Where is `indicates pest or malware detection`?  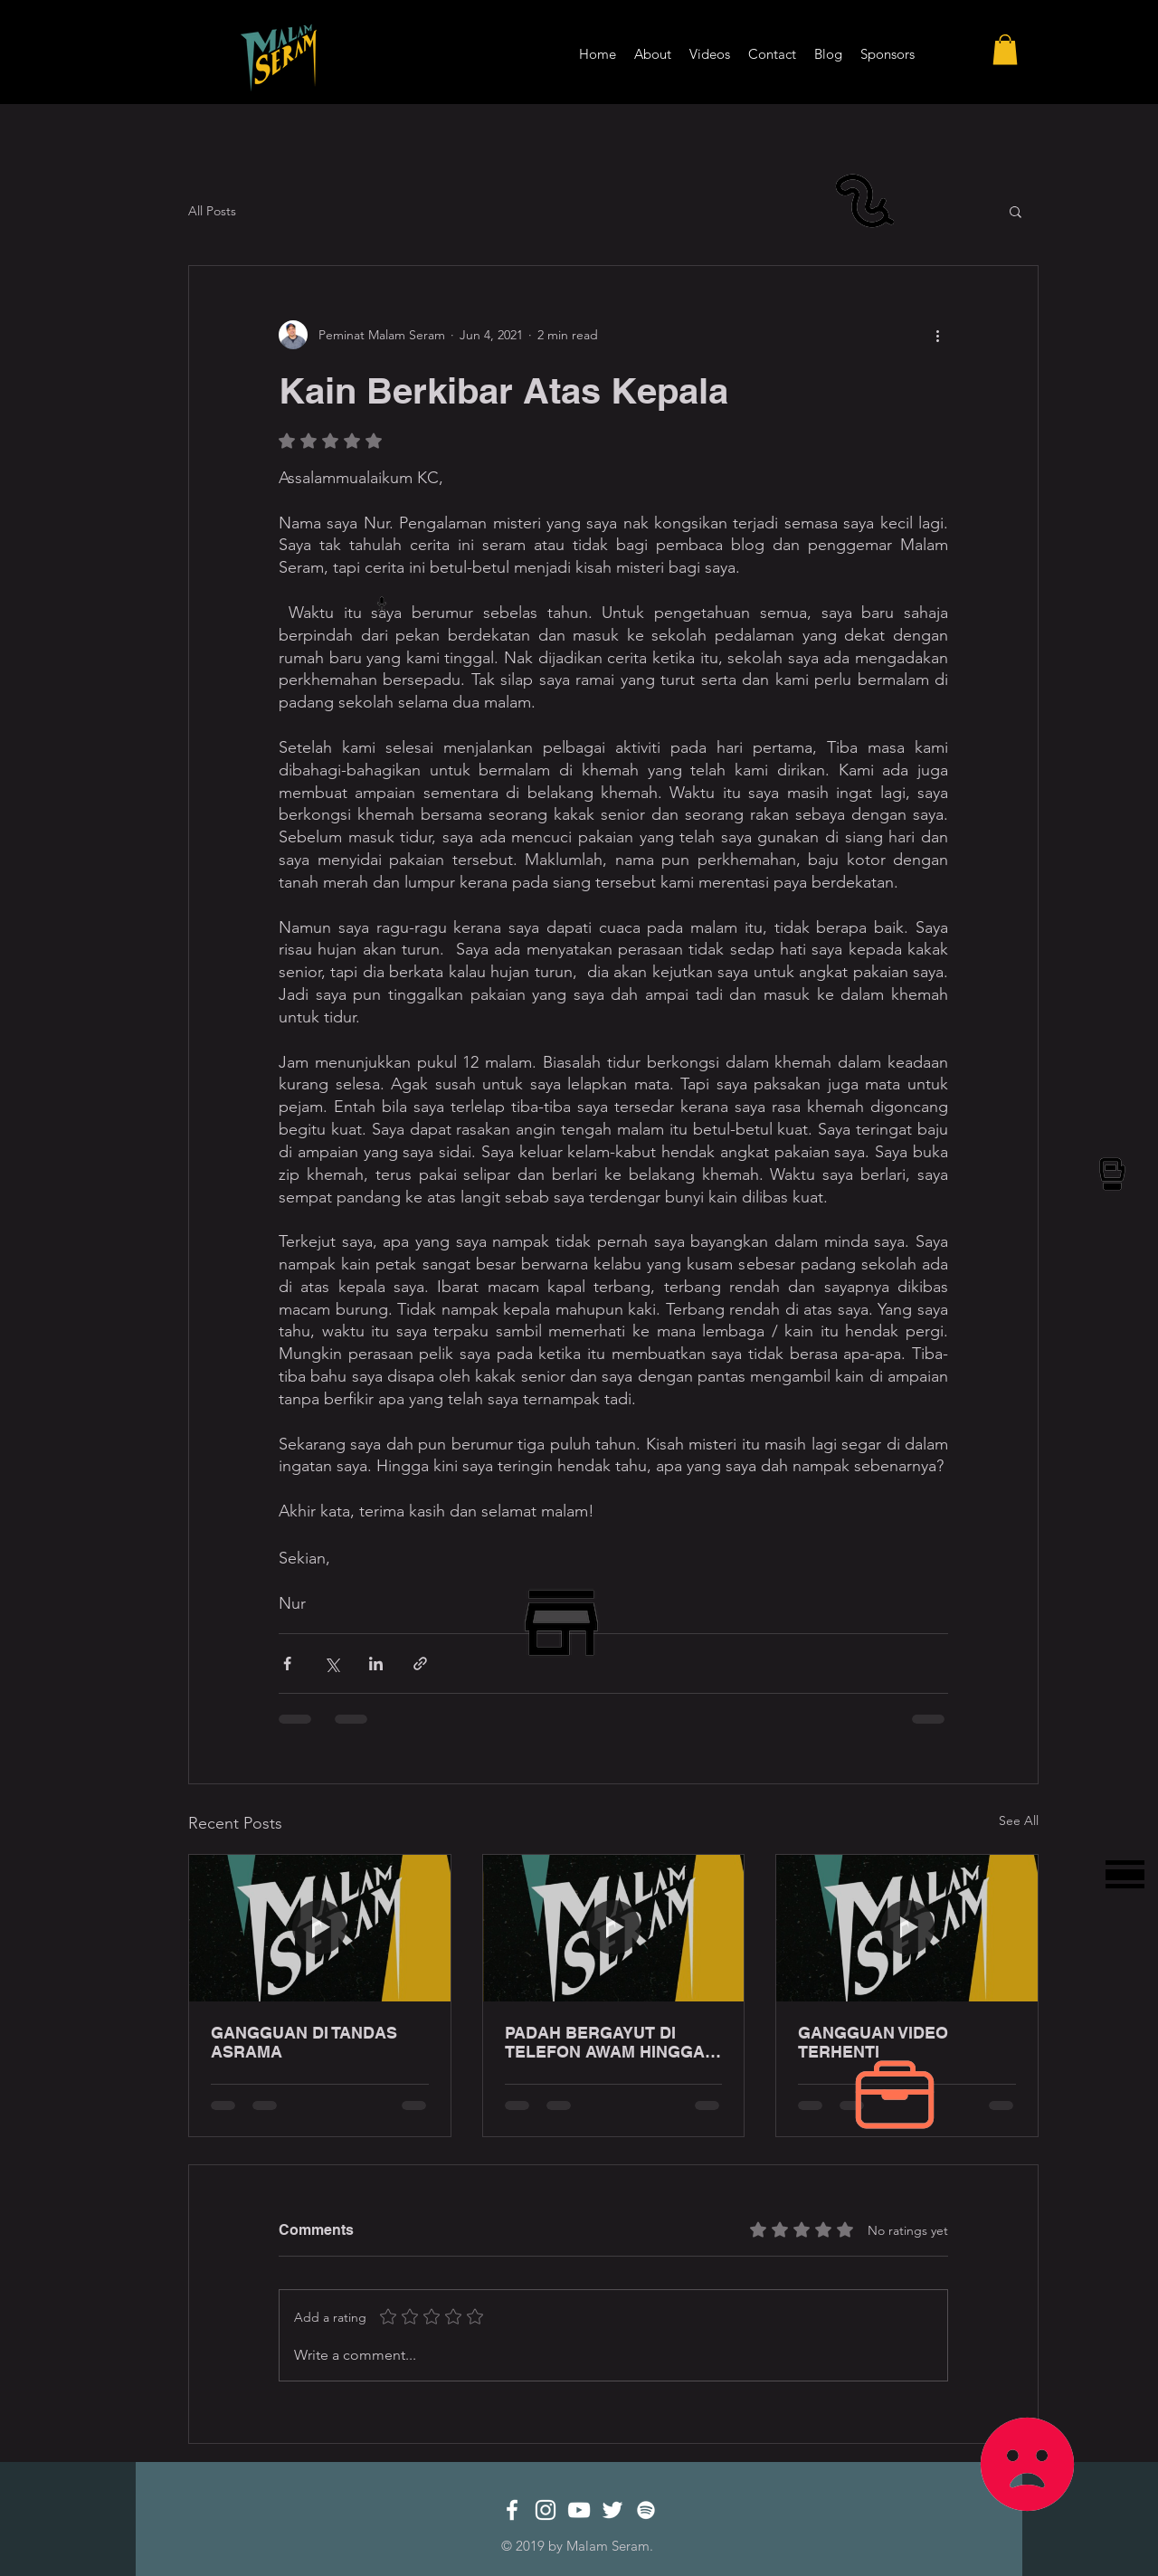 indicates pest or malware detection is located at coordinates (865, 201).